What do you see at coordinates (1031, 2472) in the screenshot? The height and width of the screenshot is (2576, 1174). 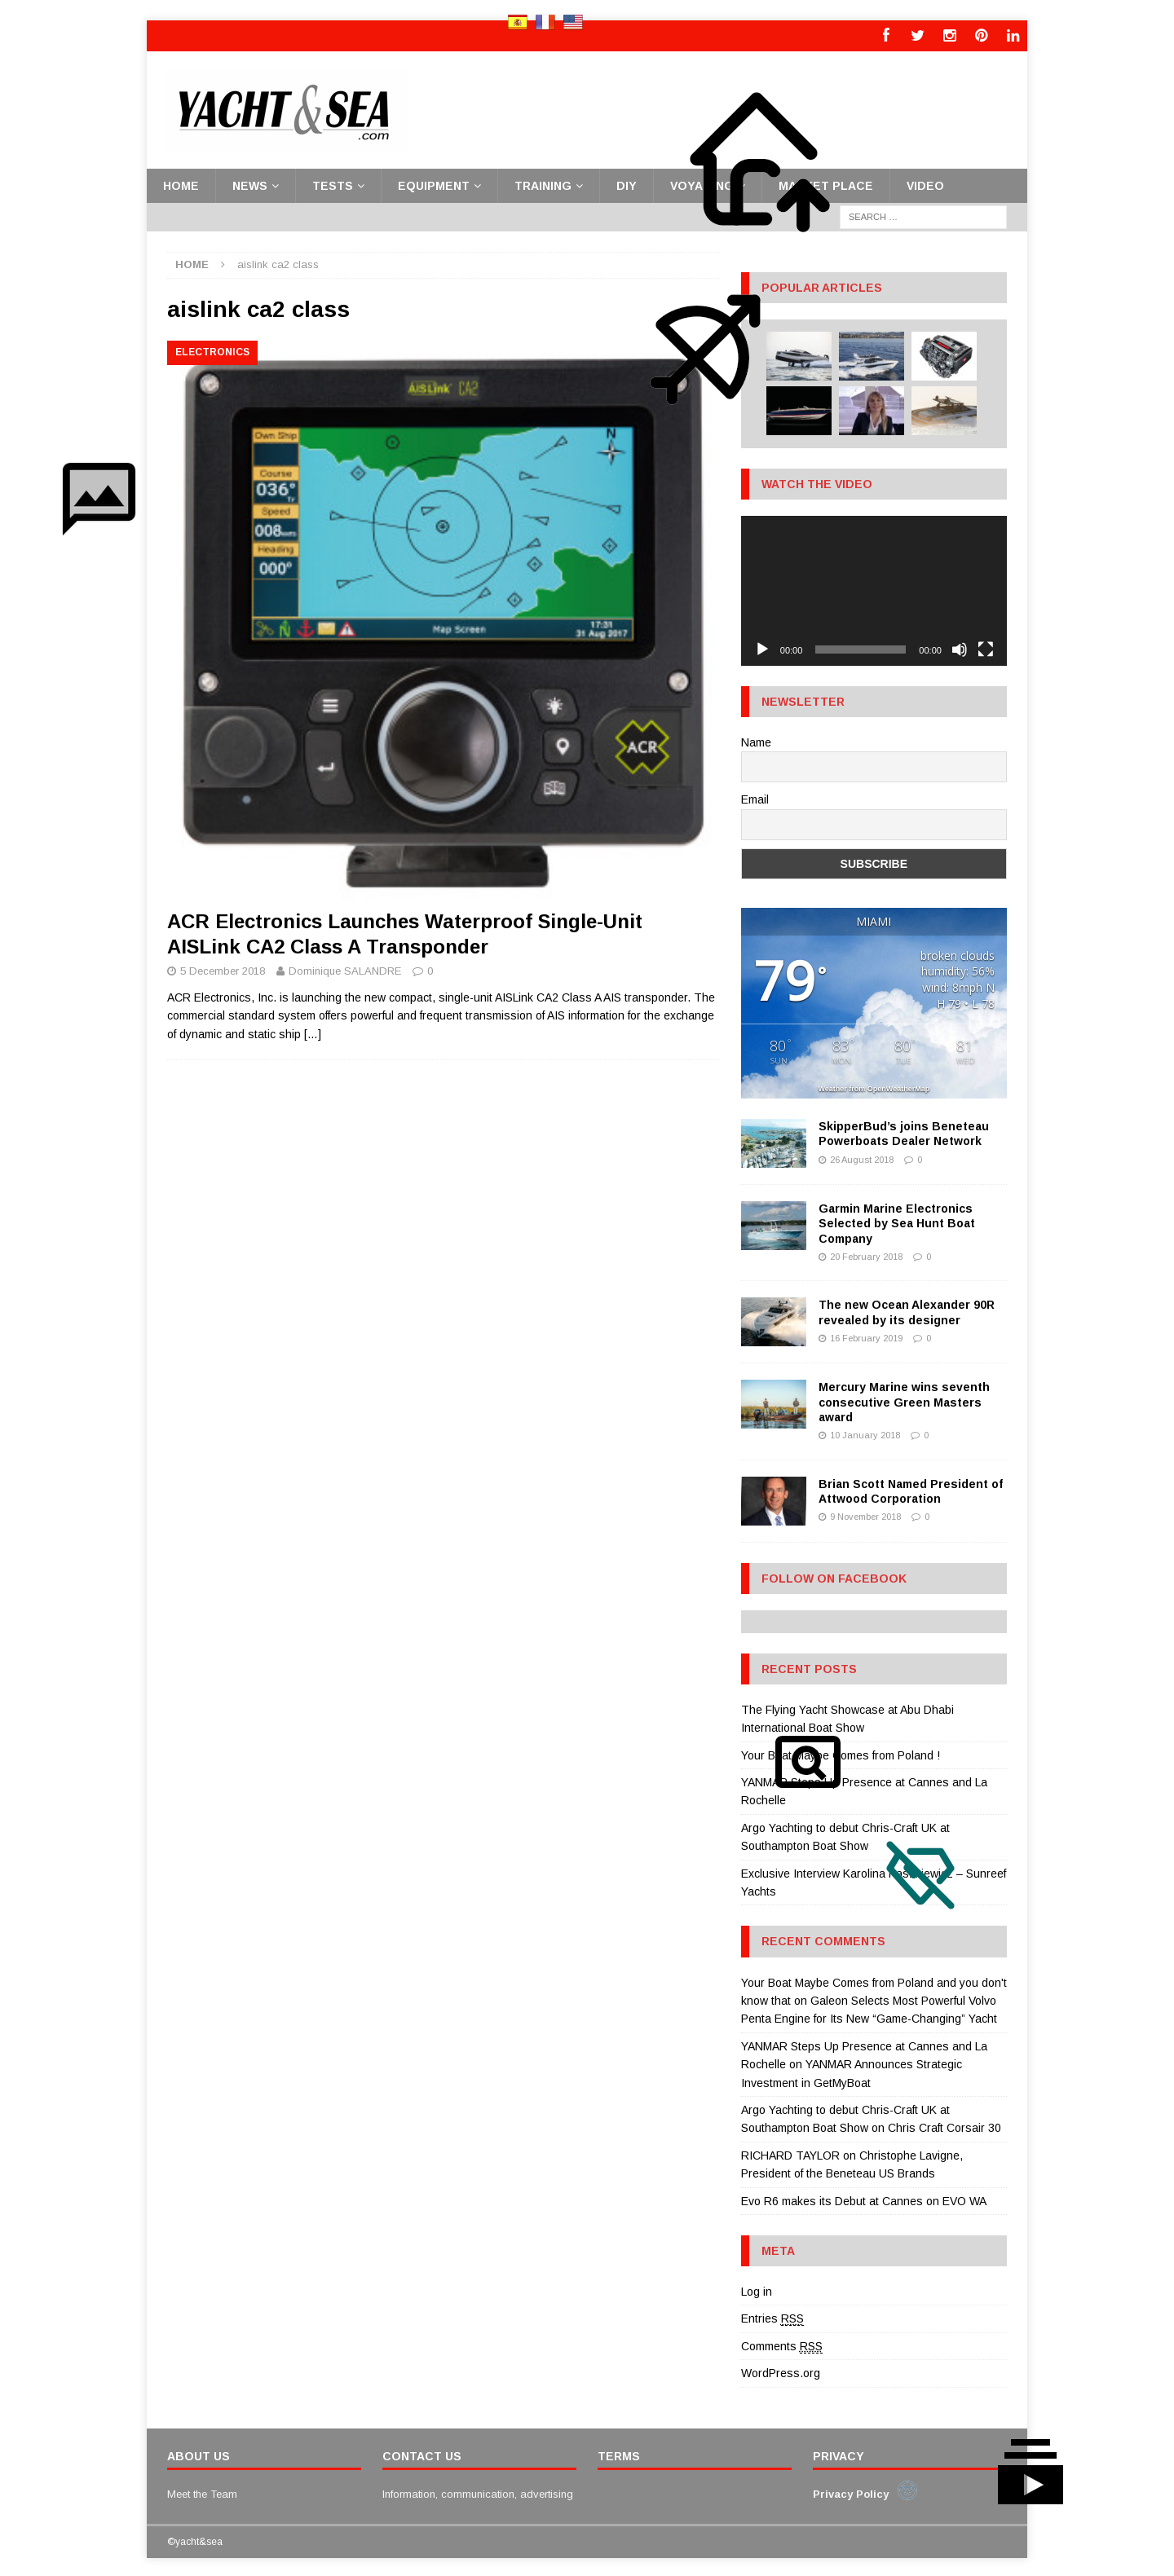 I see `view your subscriptions` at bounding box center [1031, 2472].